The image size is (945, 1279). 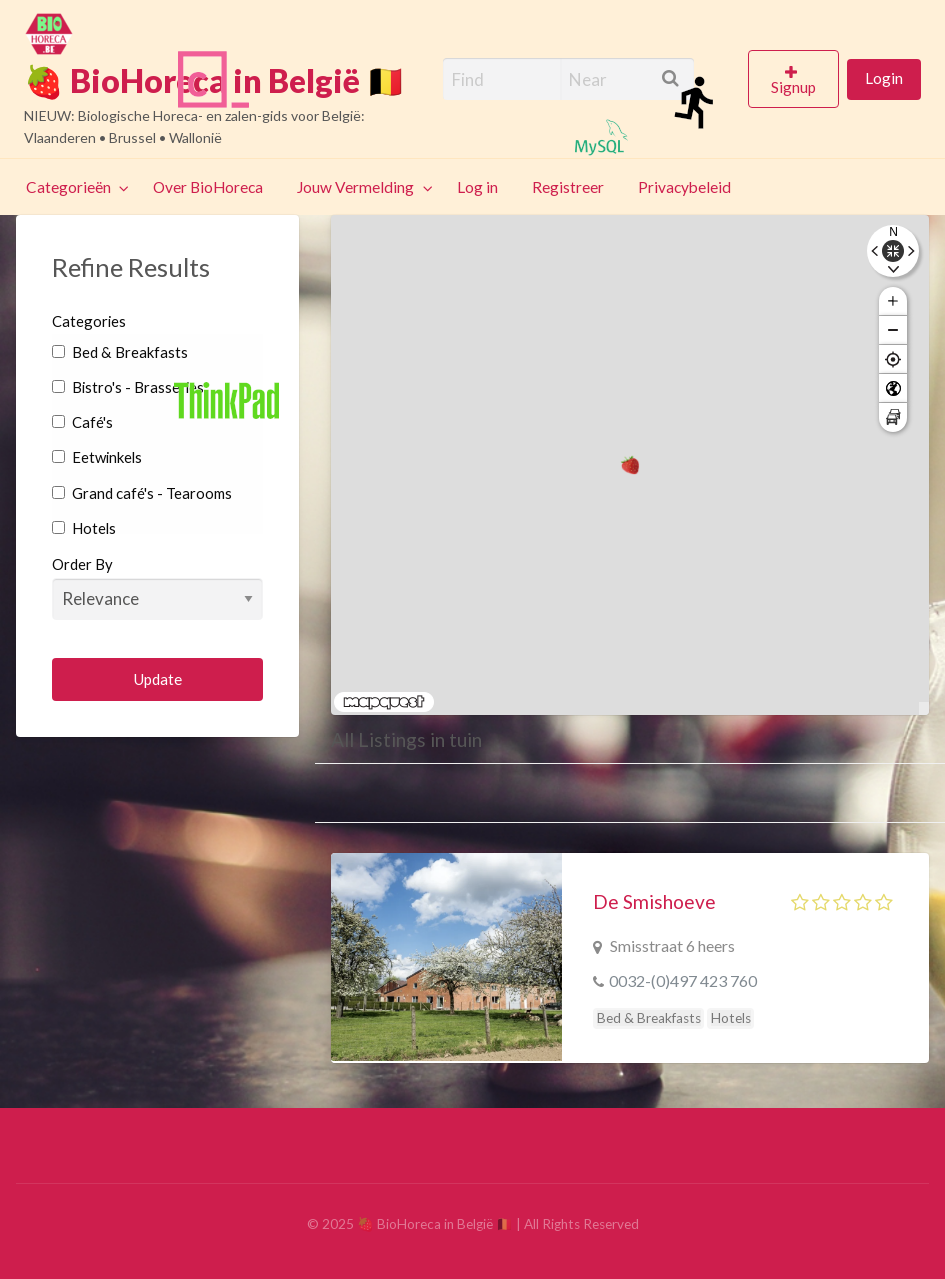 What do you see at coordinates (213, 79) in the screenshot?
I see `open codecademy app or website` at bounding box center [213, 79].